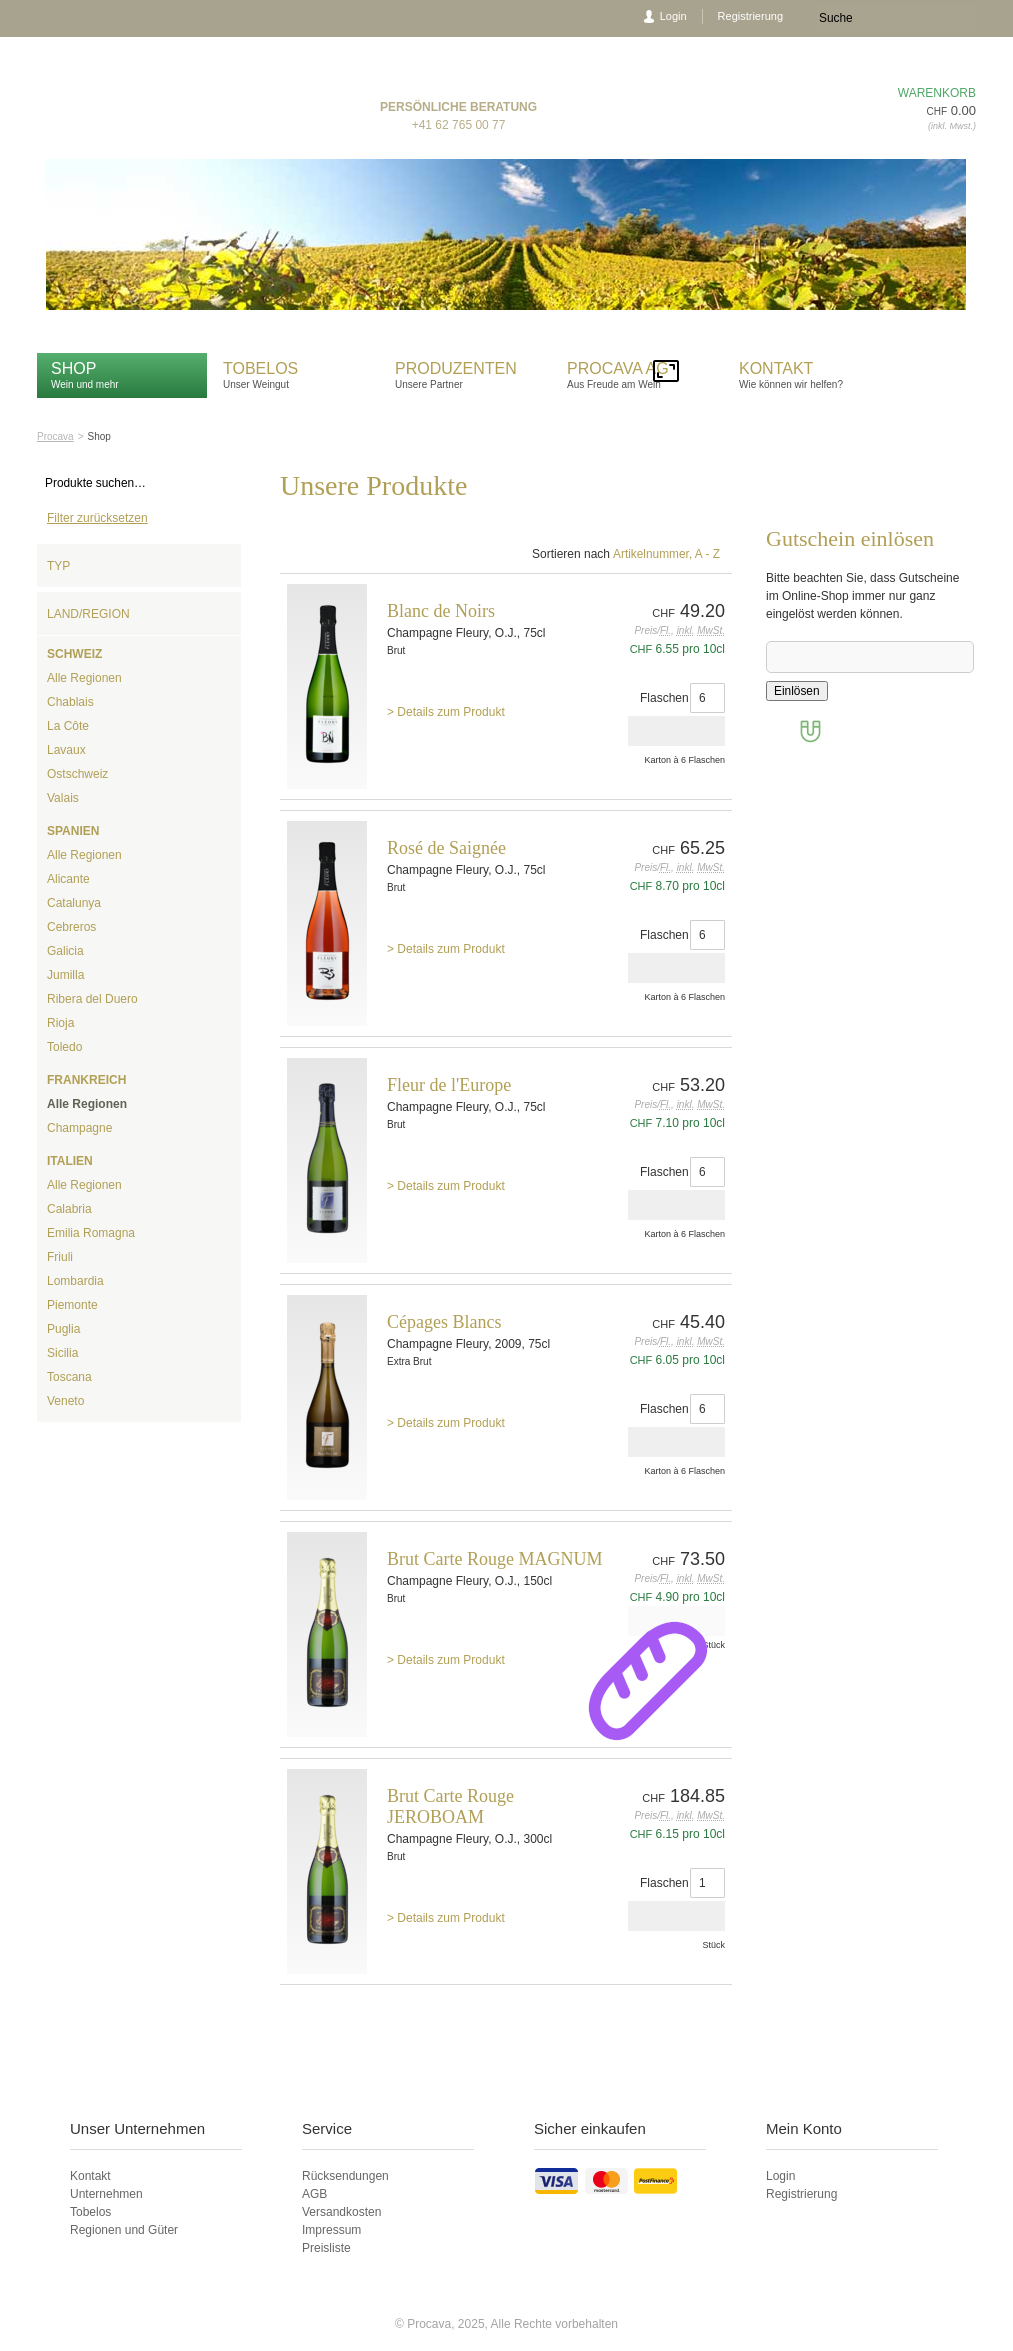 This screenshot has width=1013, height=2351. Describe the element at coordinates (648, 1681) in the screenshot. I see `browse bakery or bread products` at that location.